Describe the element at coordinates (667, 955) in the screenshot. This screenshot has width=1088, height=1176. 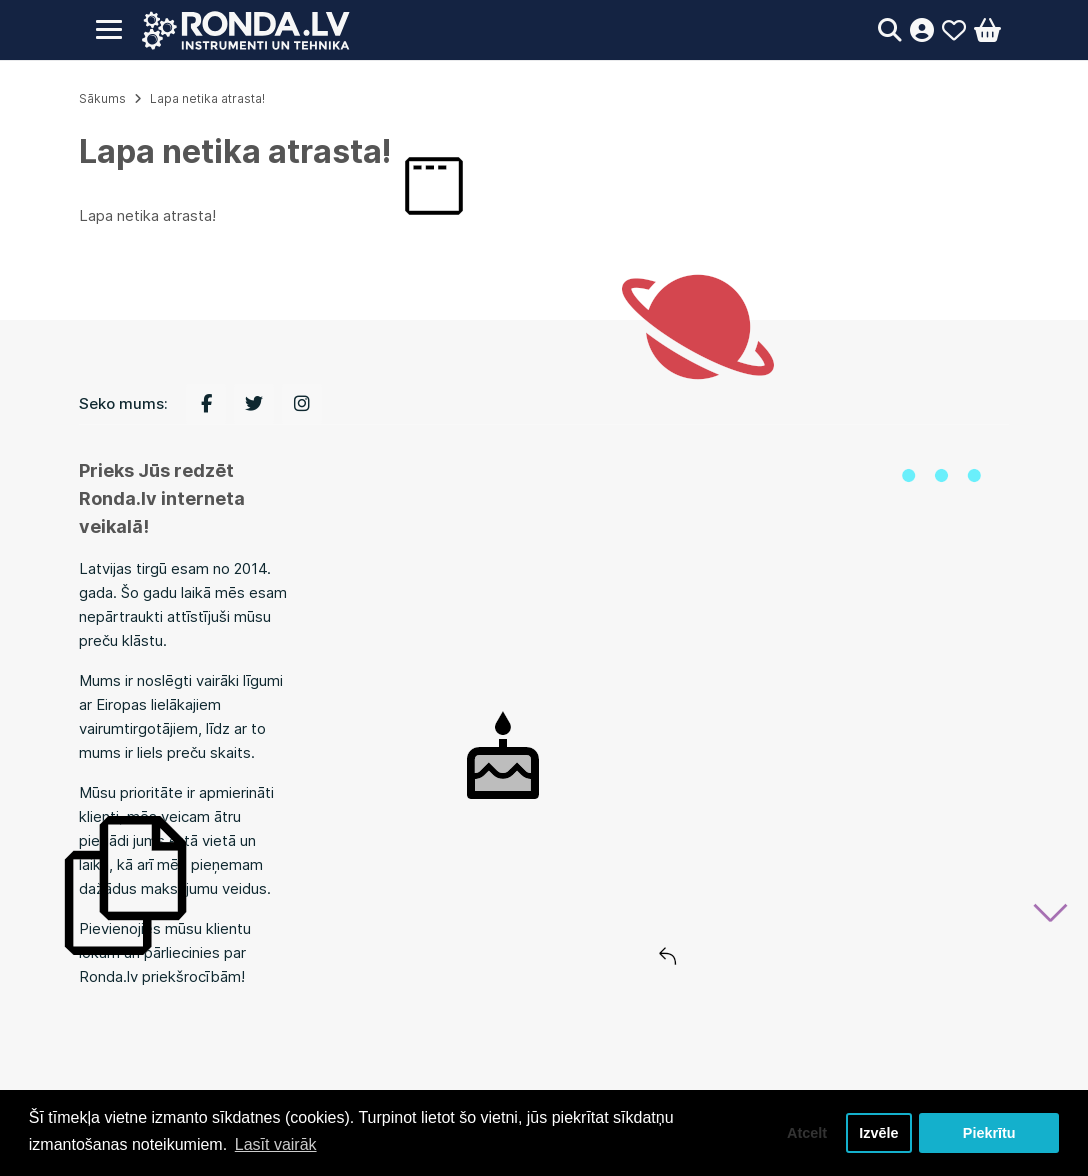
I see `reply to a message or comment` at that location.